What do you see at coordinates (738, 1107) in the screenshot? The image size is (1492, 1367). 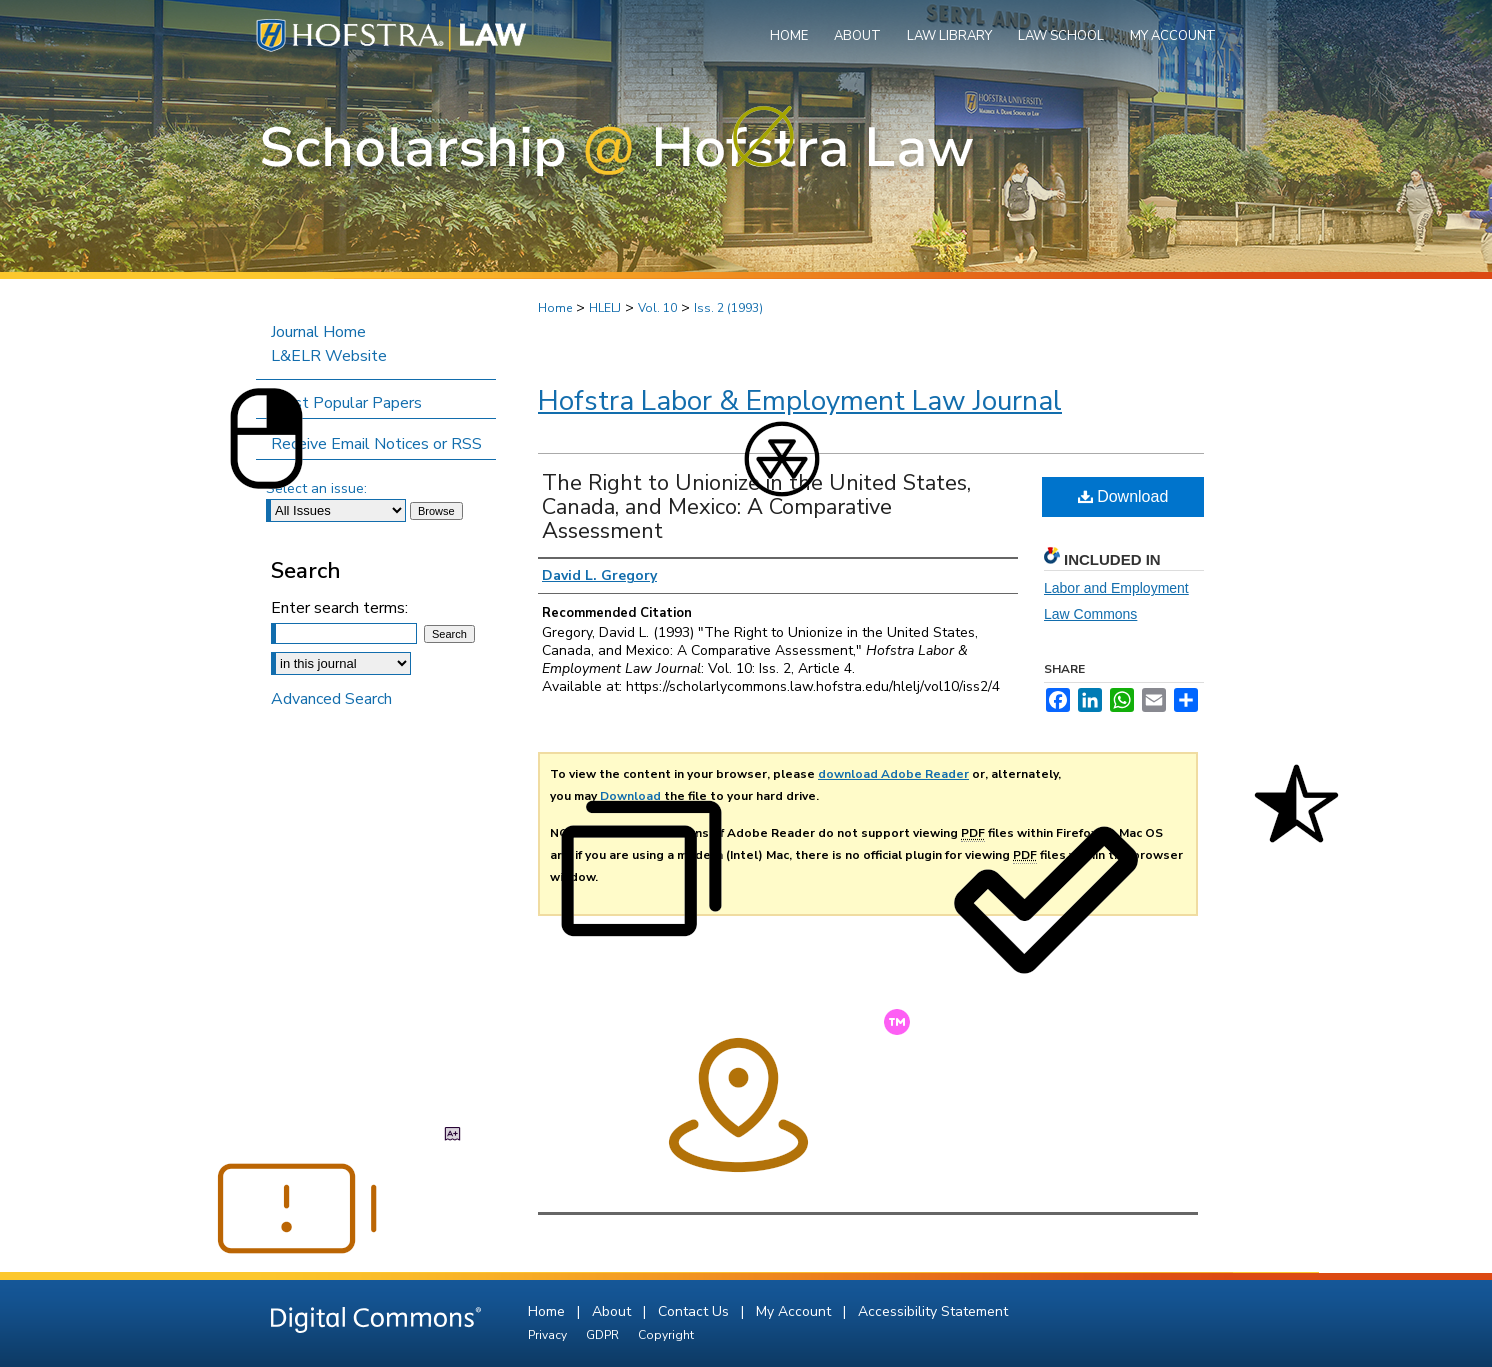 I see `view location area or region` at bounding box center [738, 1107].